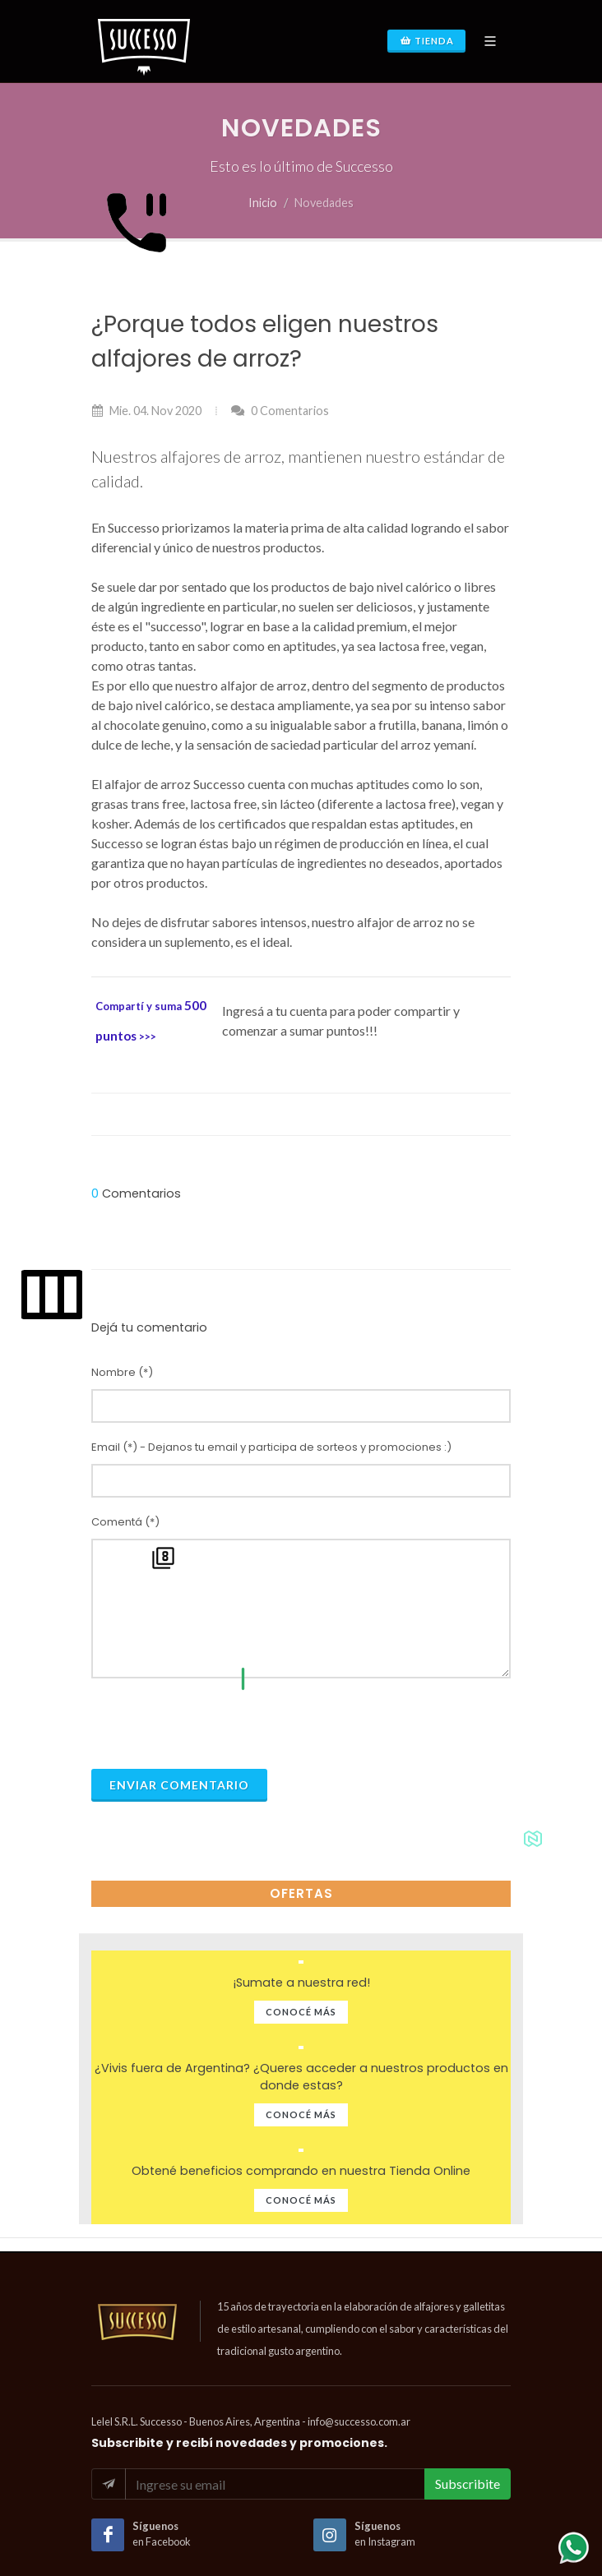 Image resolution: width=602 pixels, height=2576 pixels. Describe the element at coordinates (137, 223) in the screenshot. I see `call on hold` at that location.